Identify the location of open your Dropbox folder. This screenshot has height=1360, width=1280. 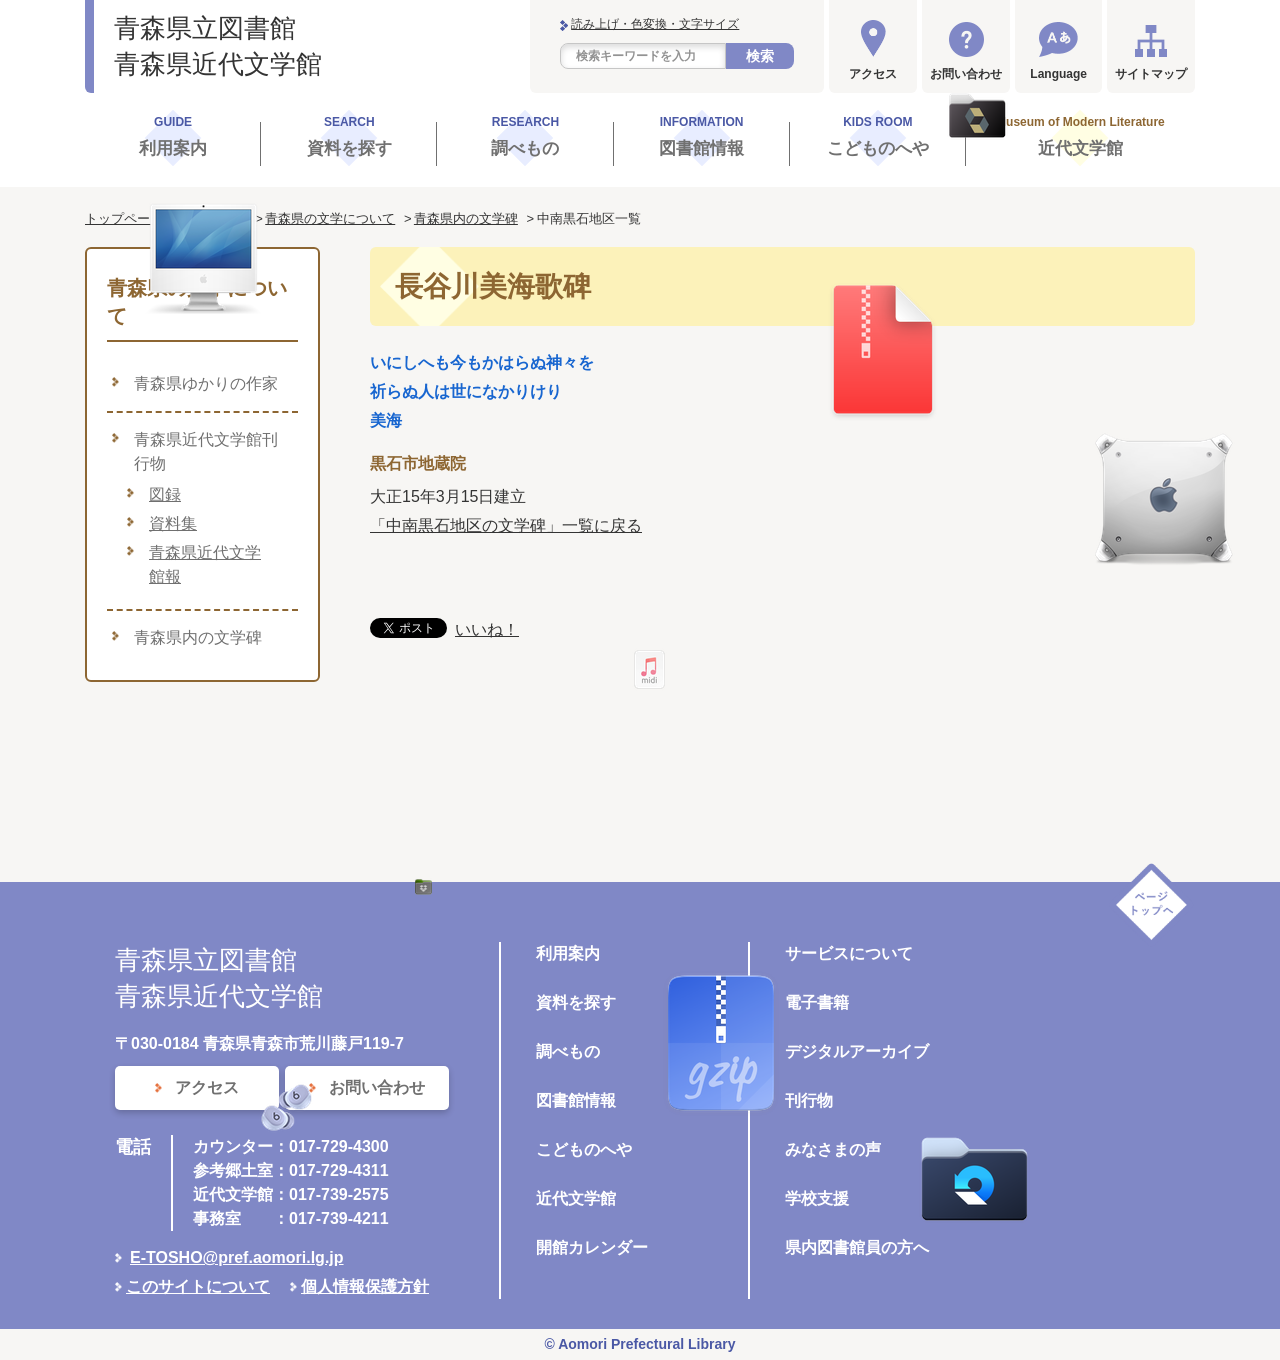
(423, 886).